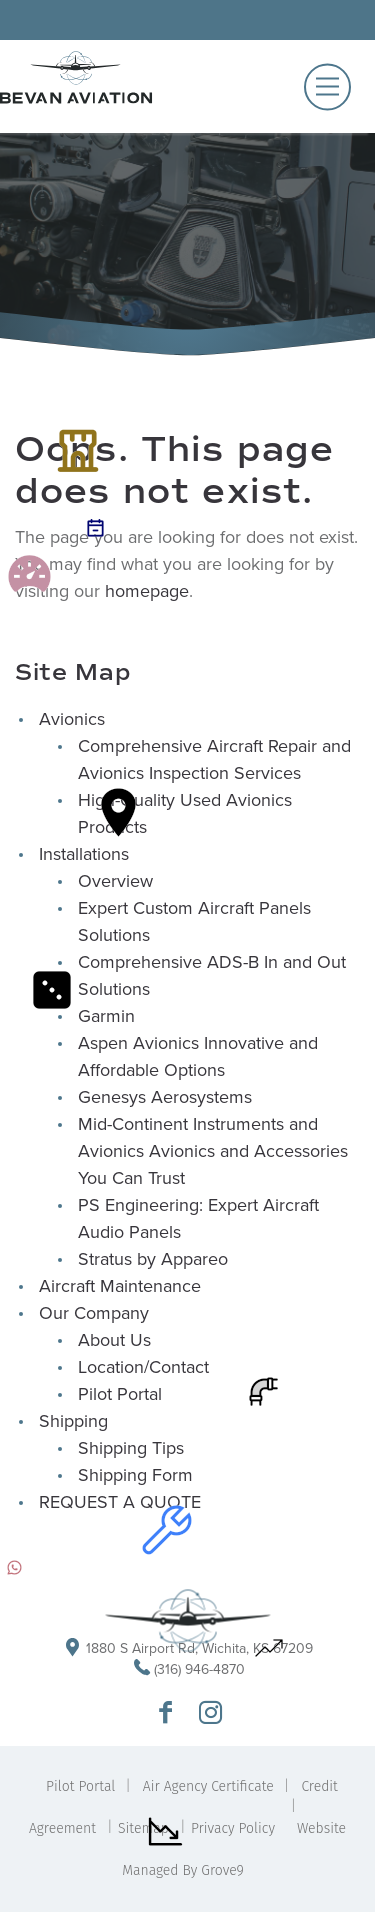 The width and height of the screenshot is (375, 1912). Describe the element at coordinates (29, 573) in the screenshot. I see `view performance metrics or speed` at that location.